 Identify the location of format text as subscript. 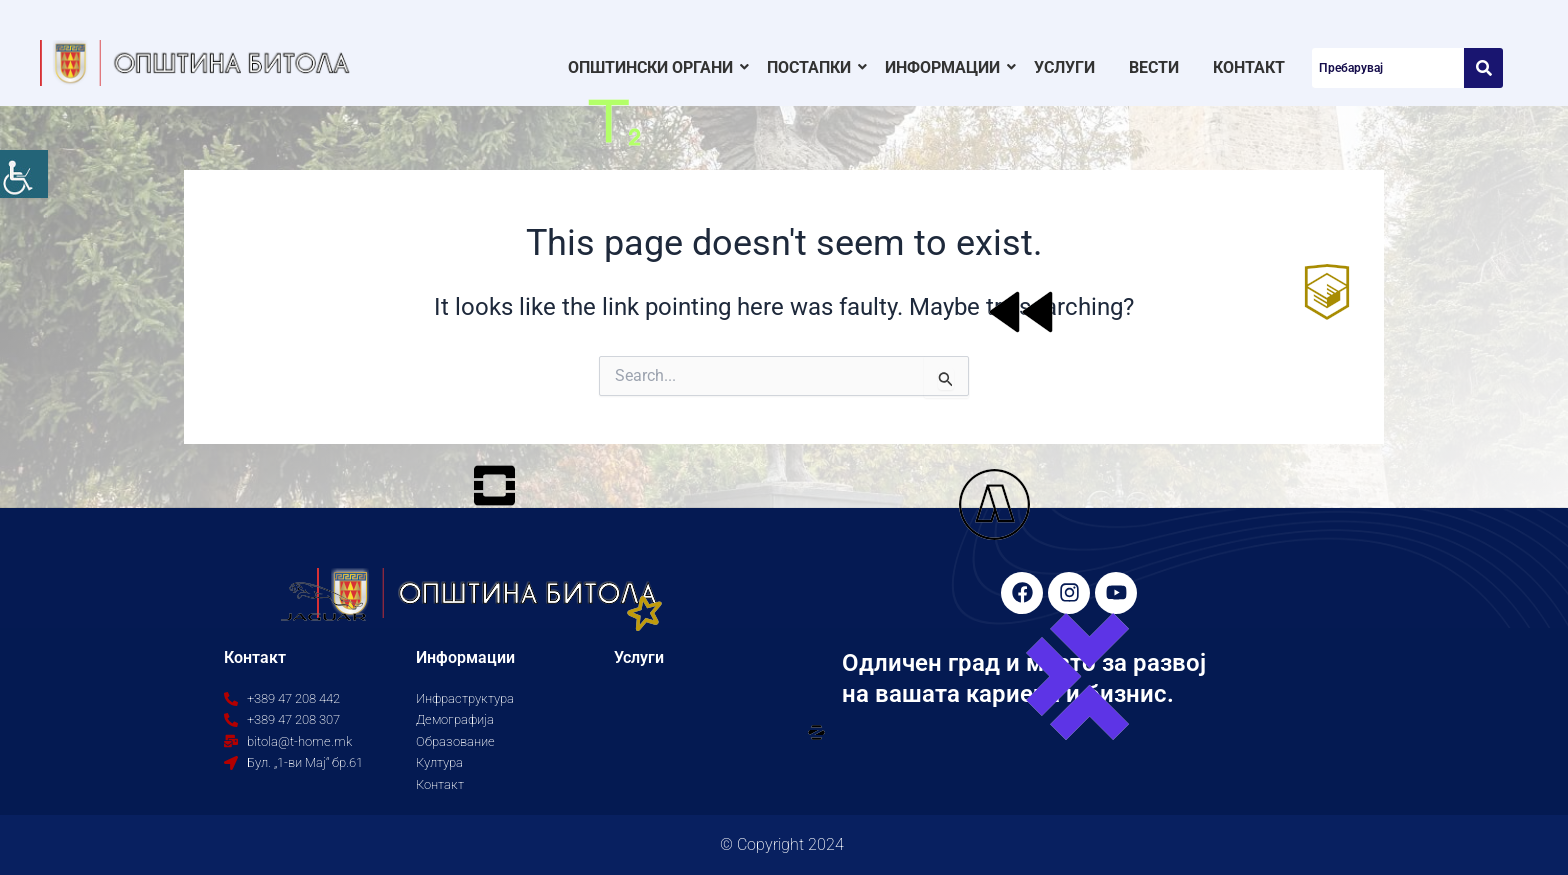
(614, 122).